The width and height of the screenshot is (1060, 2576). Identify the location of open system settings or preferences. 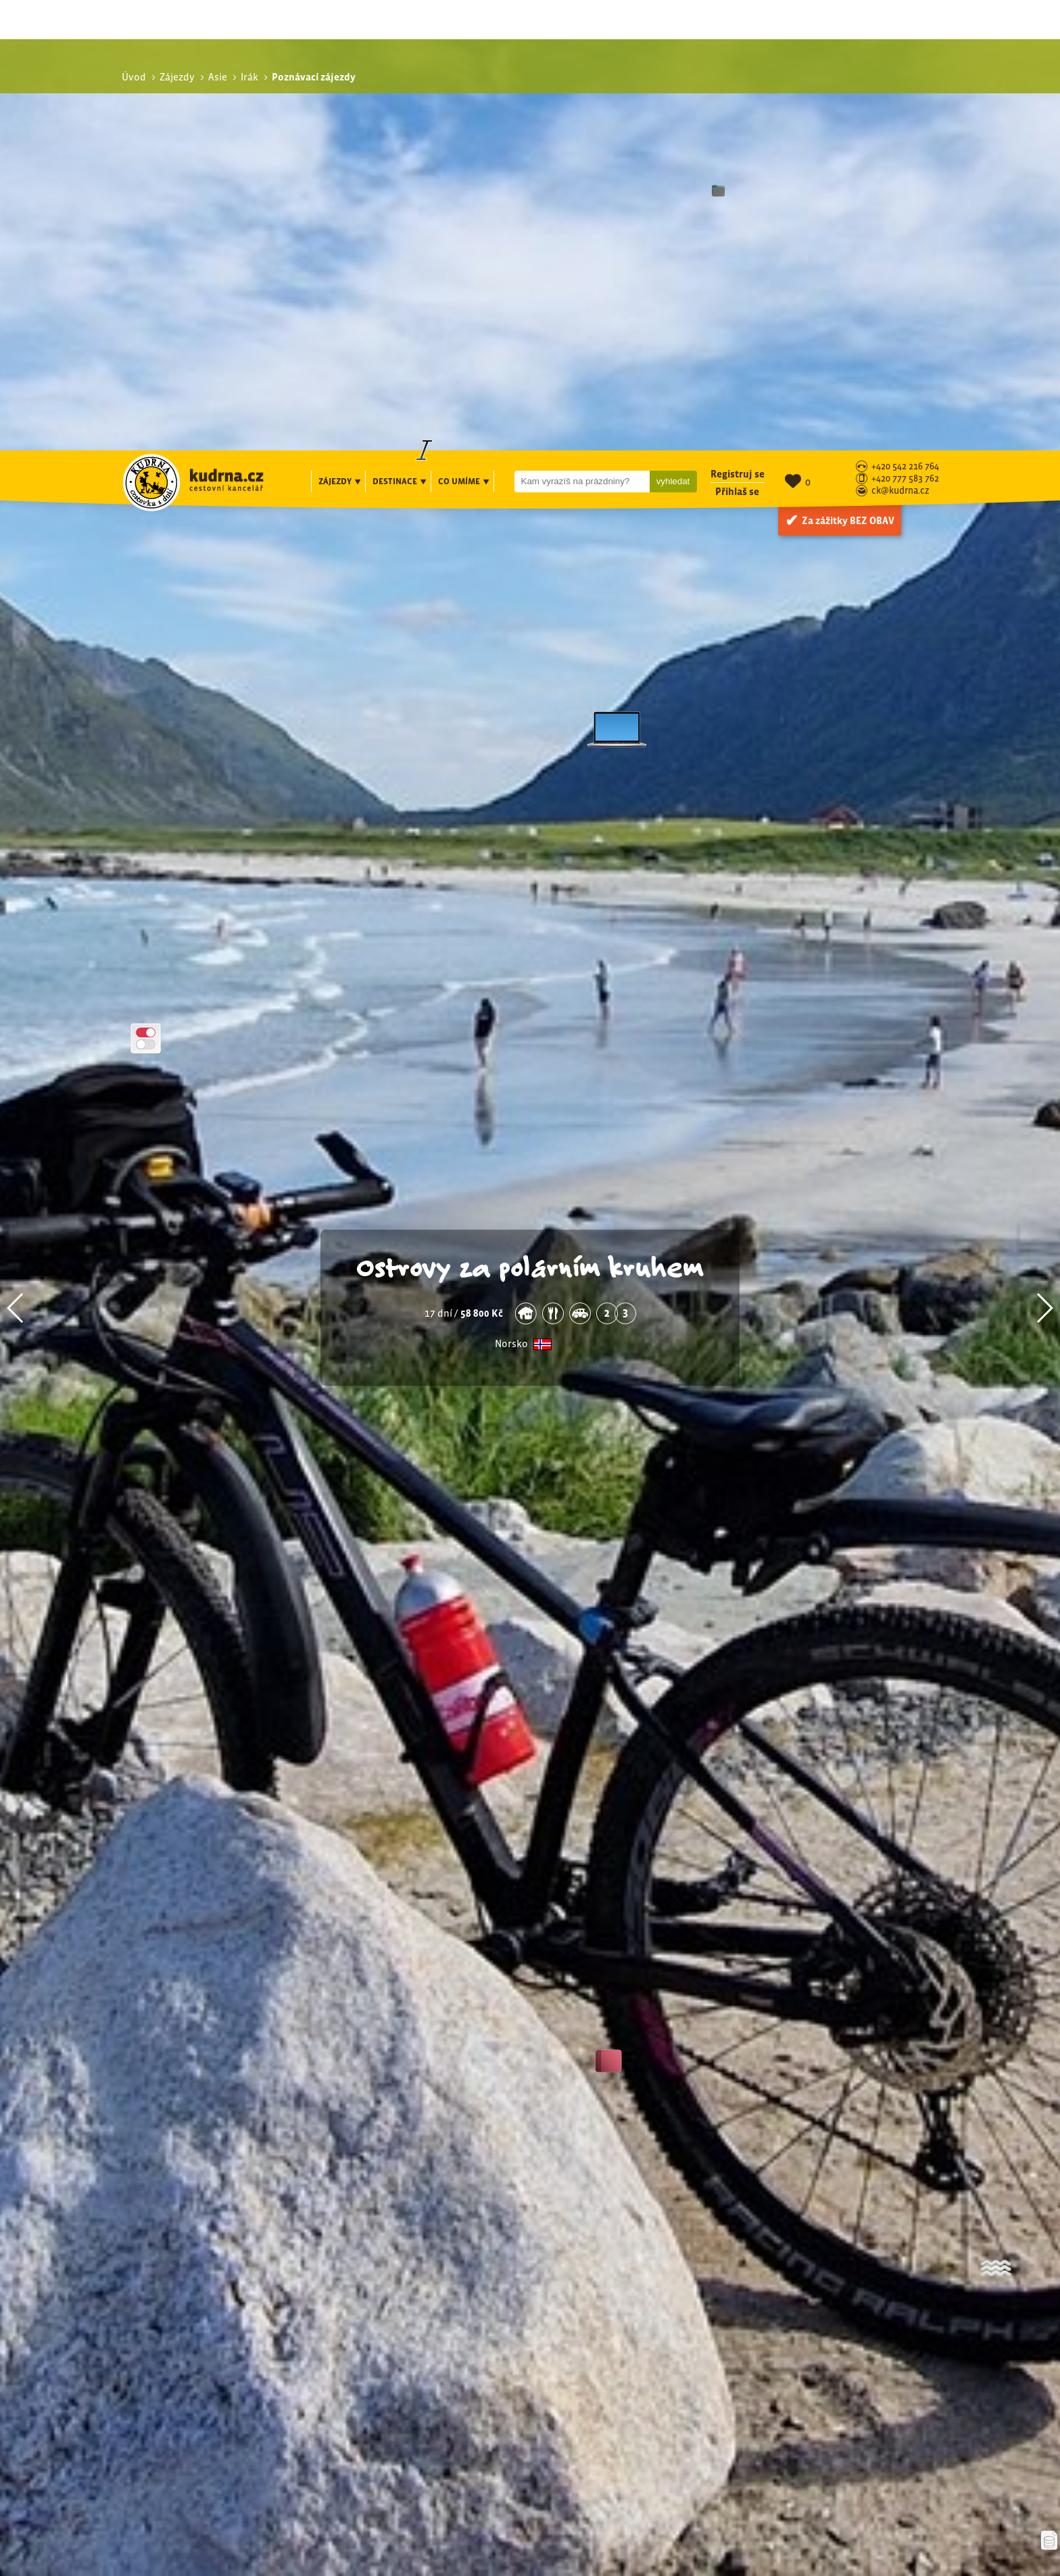
(145, 1038).